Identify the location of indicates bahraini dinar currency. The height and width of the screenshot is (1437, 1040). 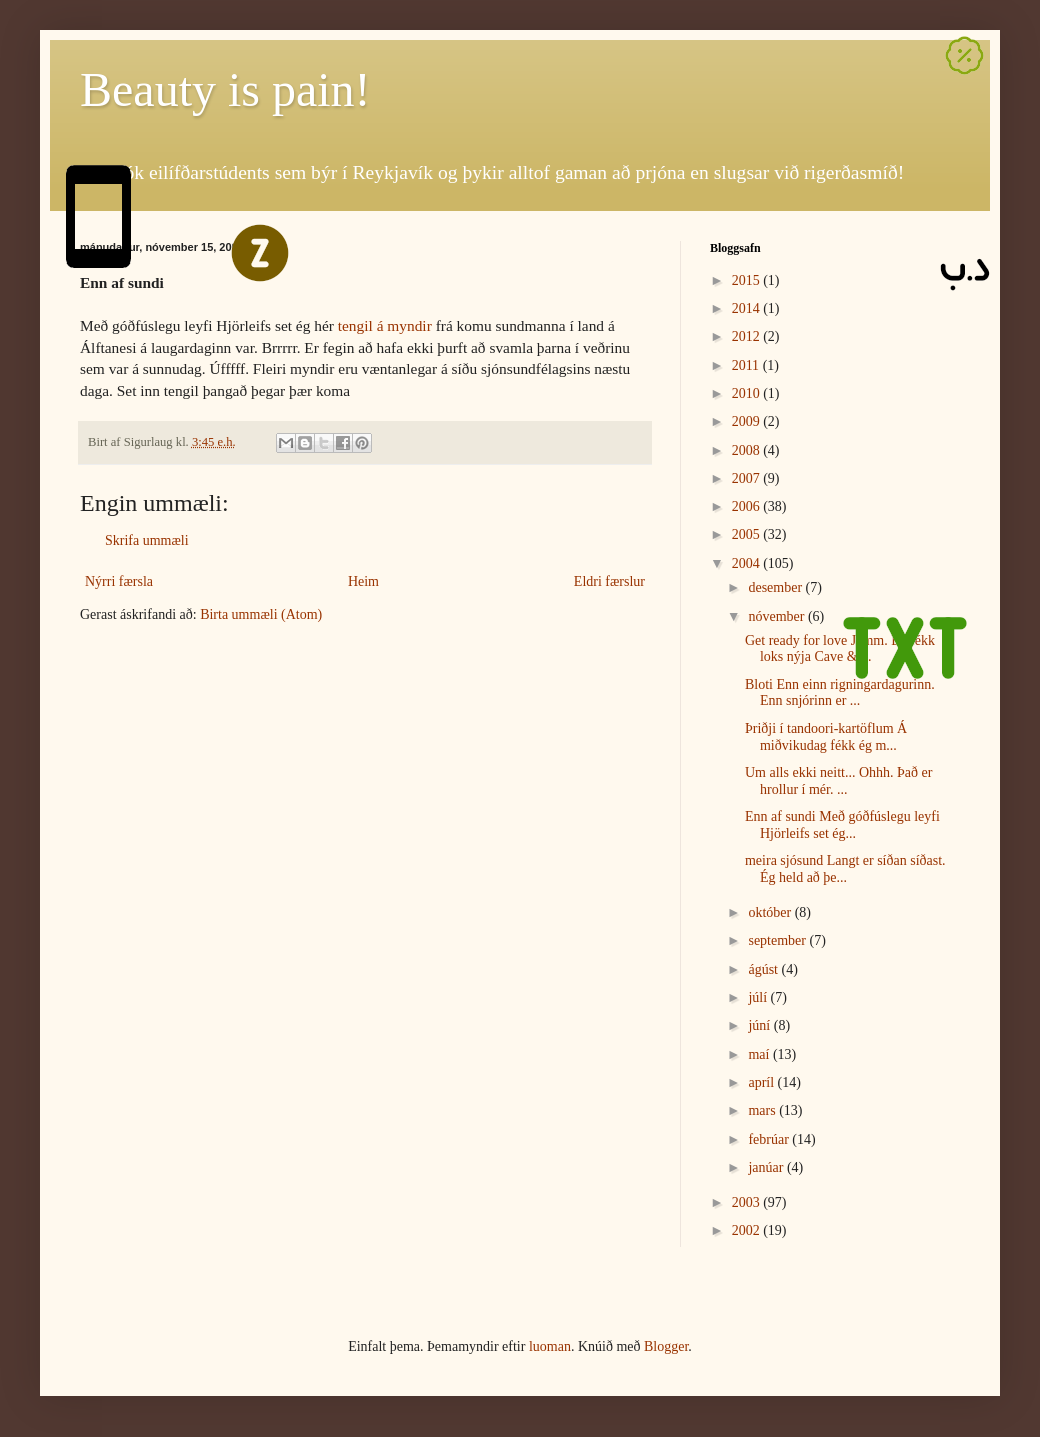
(965, 271).